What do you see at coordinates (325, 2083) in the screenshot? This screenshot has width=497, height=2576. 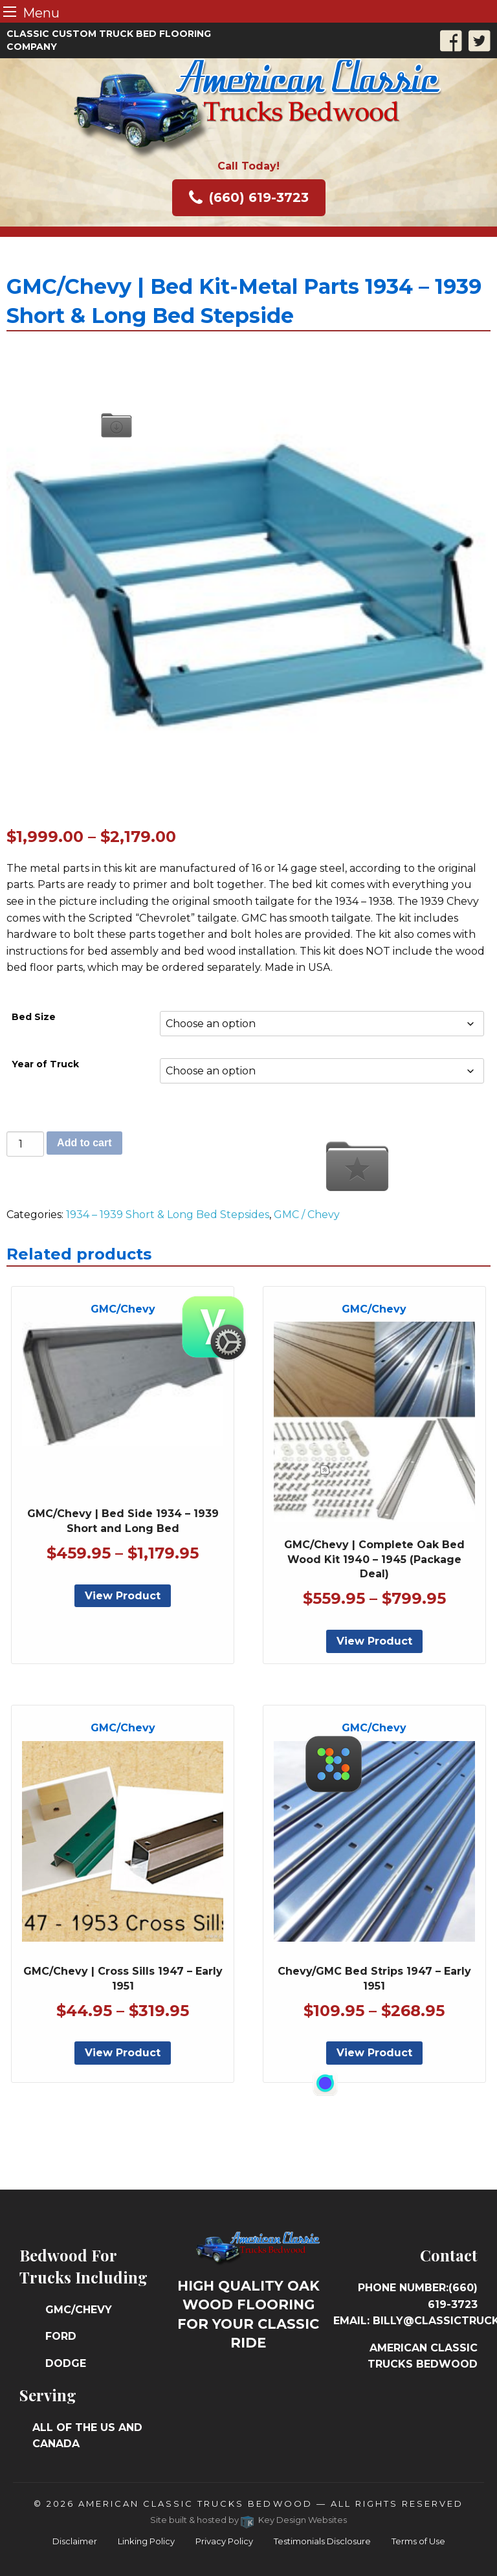 I see `open mercury browser app` at bounding box center [325, 2083].